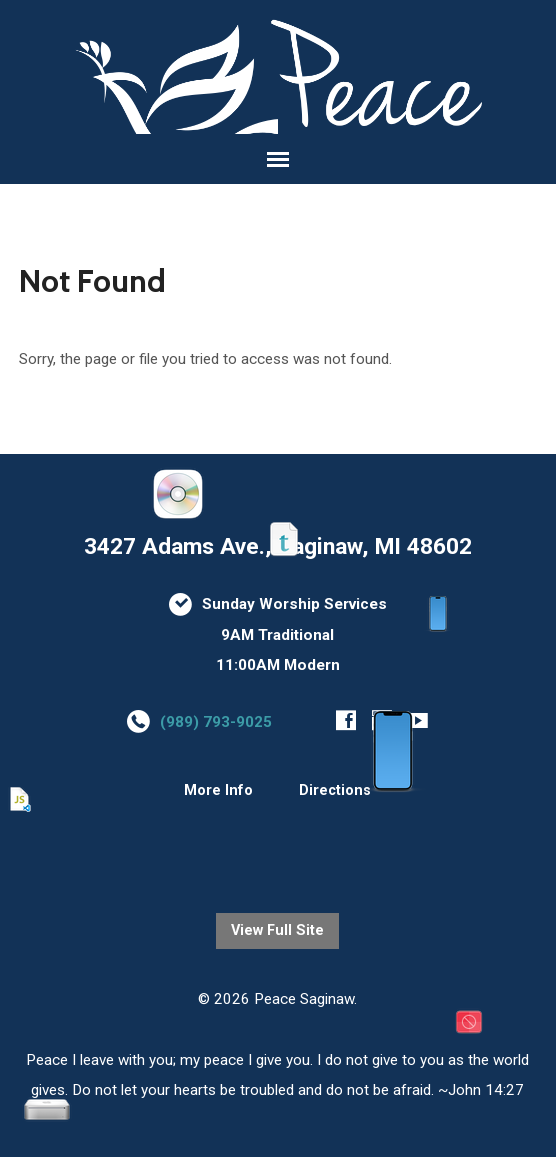 The width and height of the screenshot is (556, 1157). Describe the element at coordinates (47, 1106) in the screenshot. I see `represents a mac mini device in system settings` at that location.